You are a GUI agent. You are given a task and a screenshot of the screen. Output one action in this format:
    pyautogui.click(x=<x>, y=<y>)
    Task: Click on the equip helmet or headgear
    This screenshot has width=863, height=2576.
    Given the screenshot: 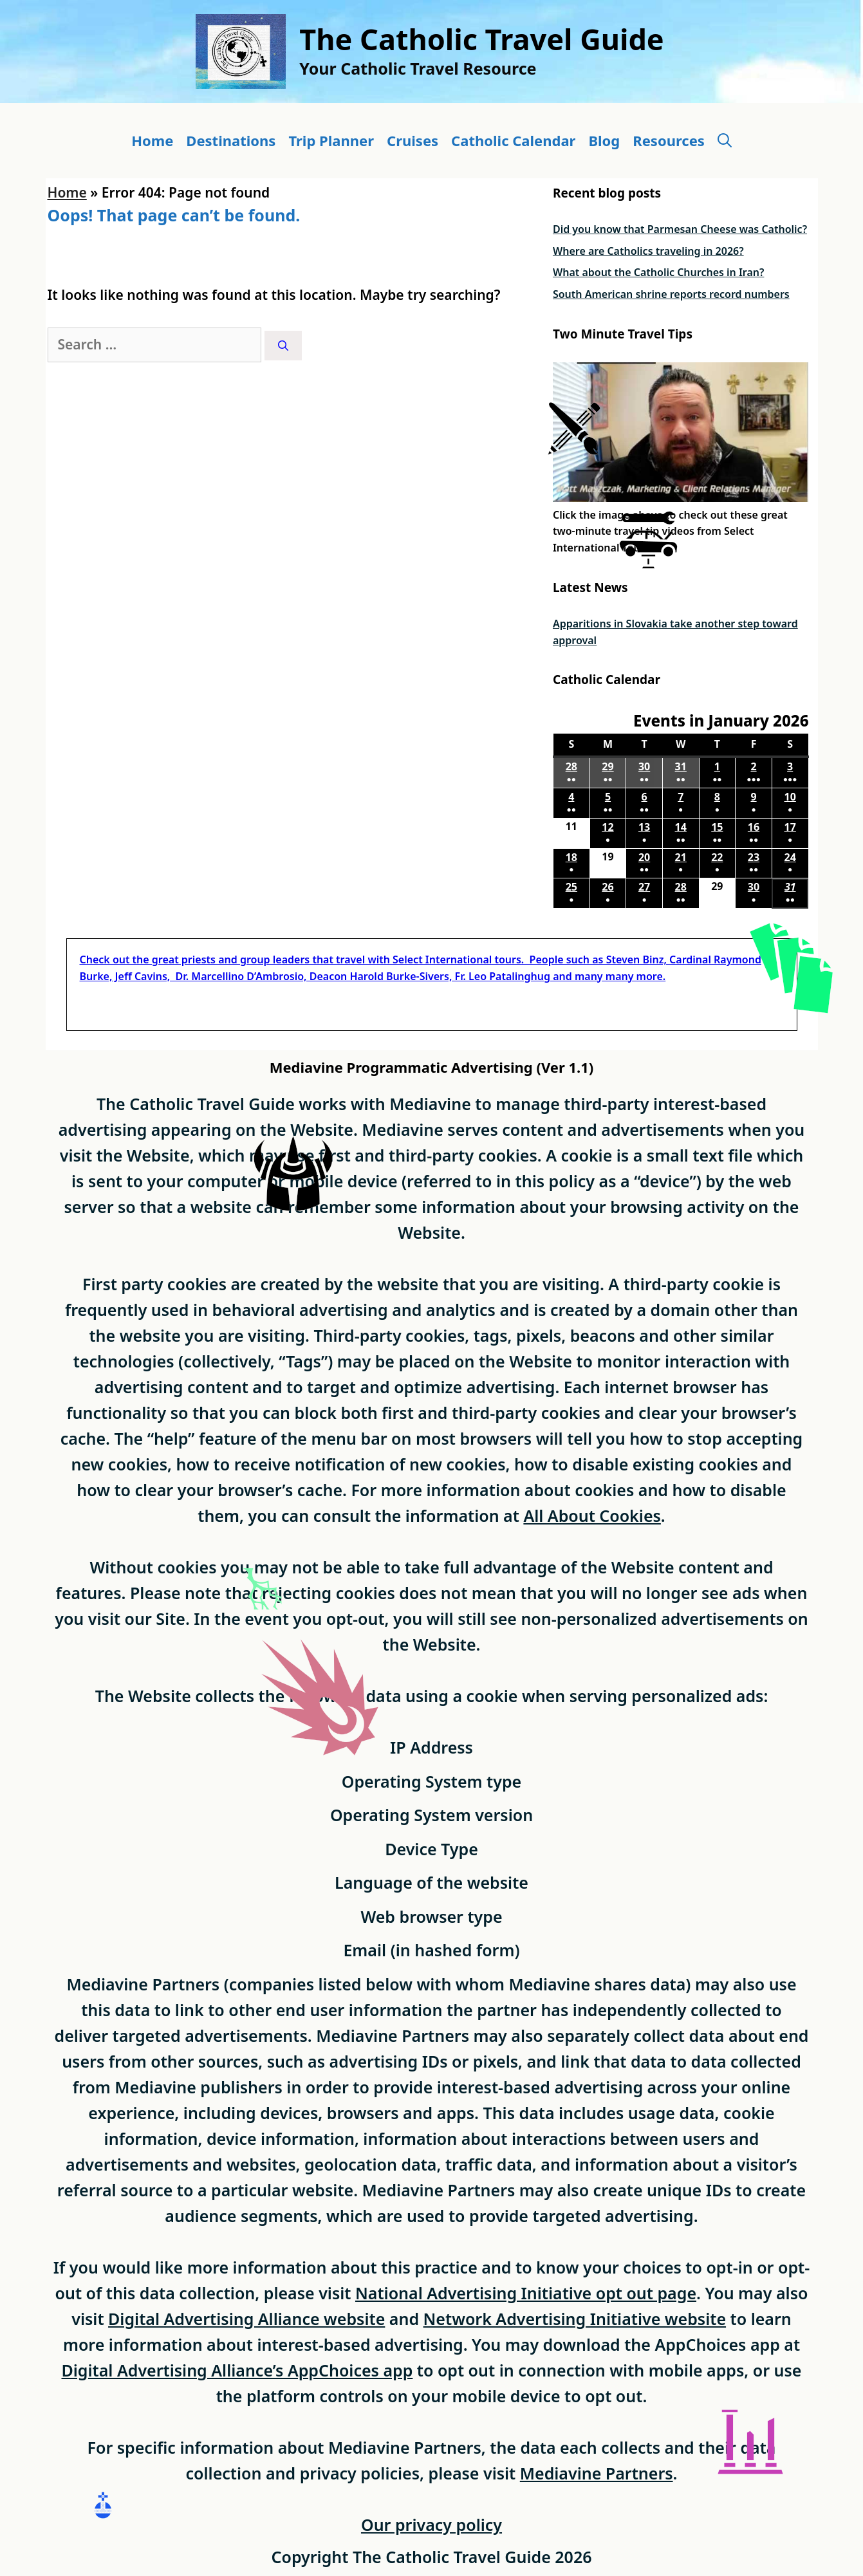 What is the action you would take?
    pyautogui.click(x=293, y=1173)
    